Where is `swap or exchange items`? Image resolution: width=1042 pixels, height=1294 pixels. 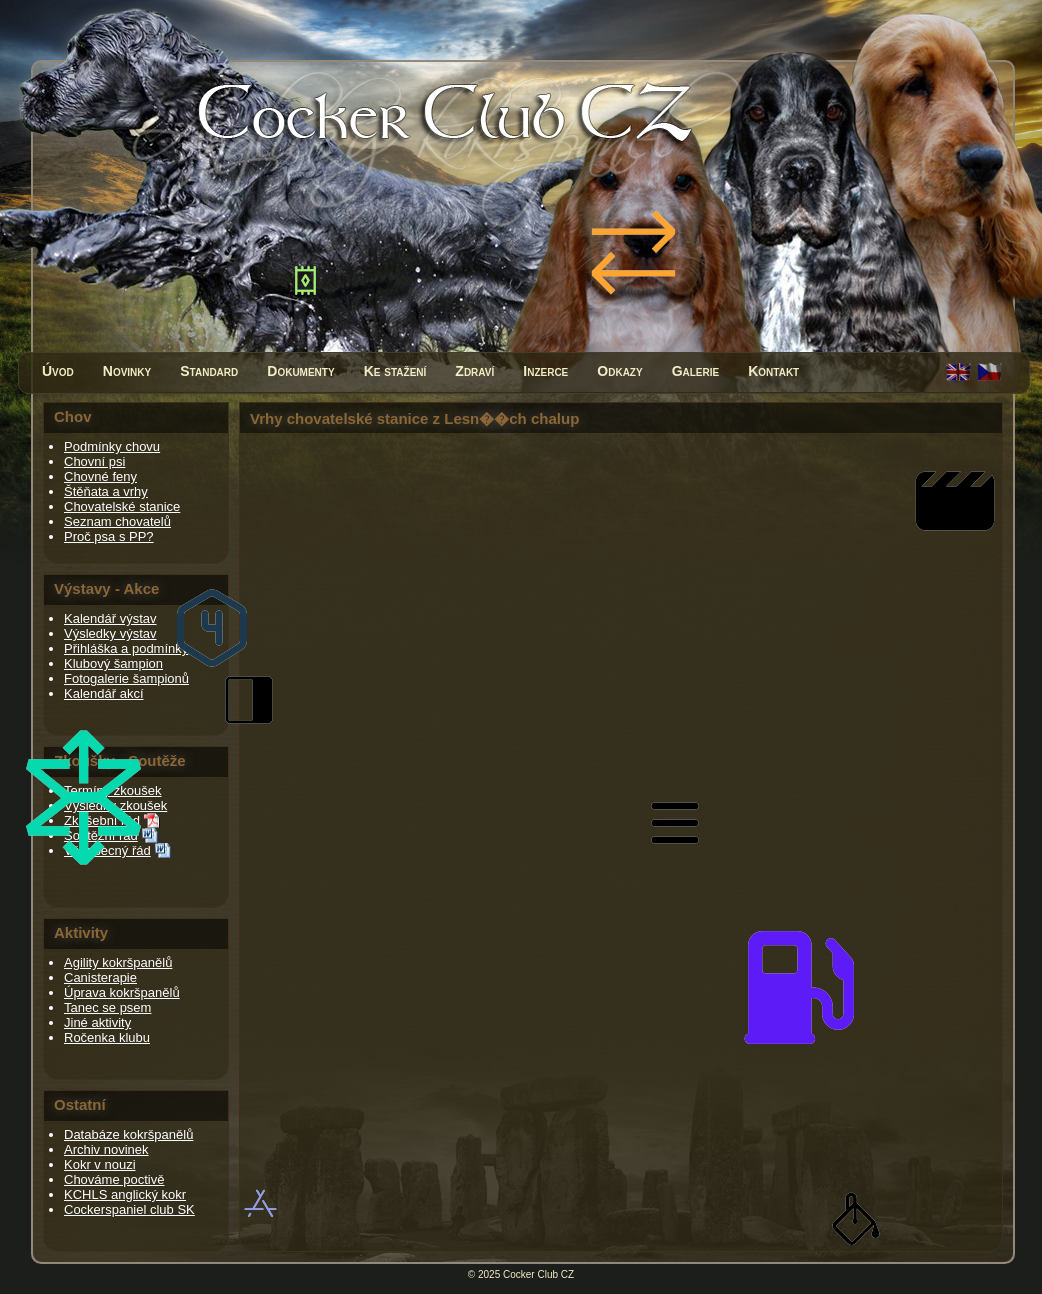 swap or exchange items is located at coordinates (633, 252).